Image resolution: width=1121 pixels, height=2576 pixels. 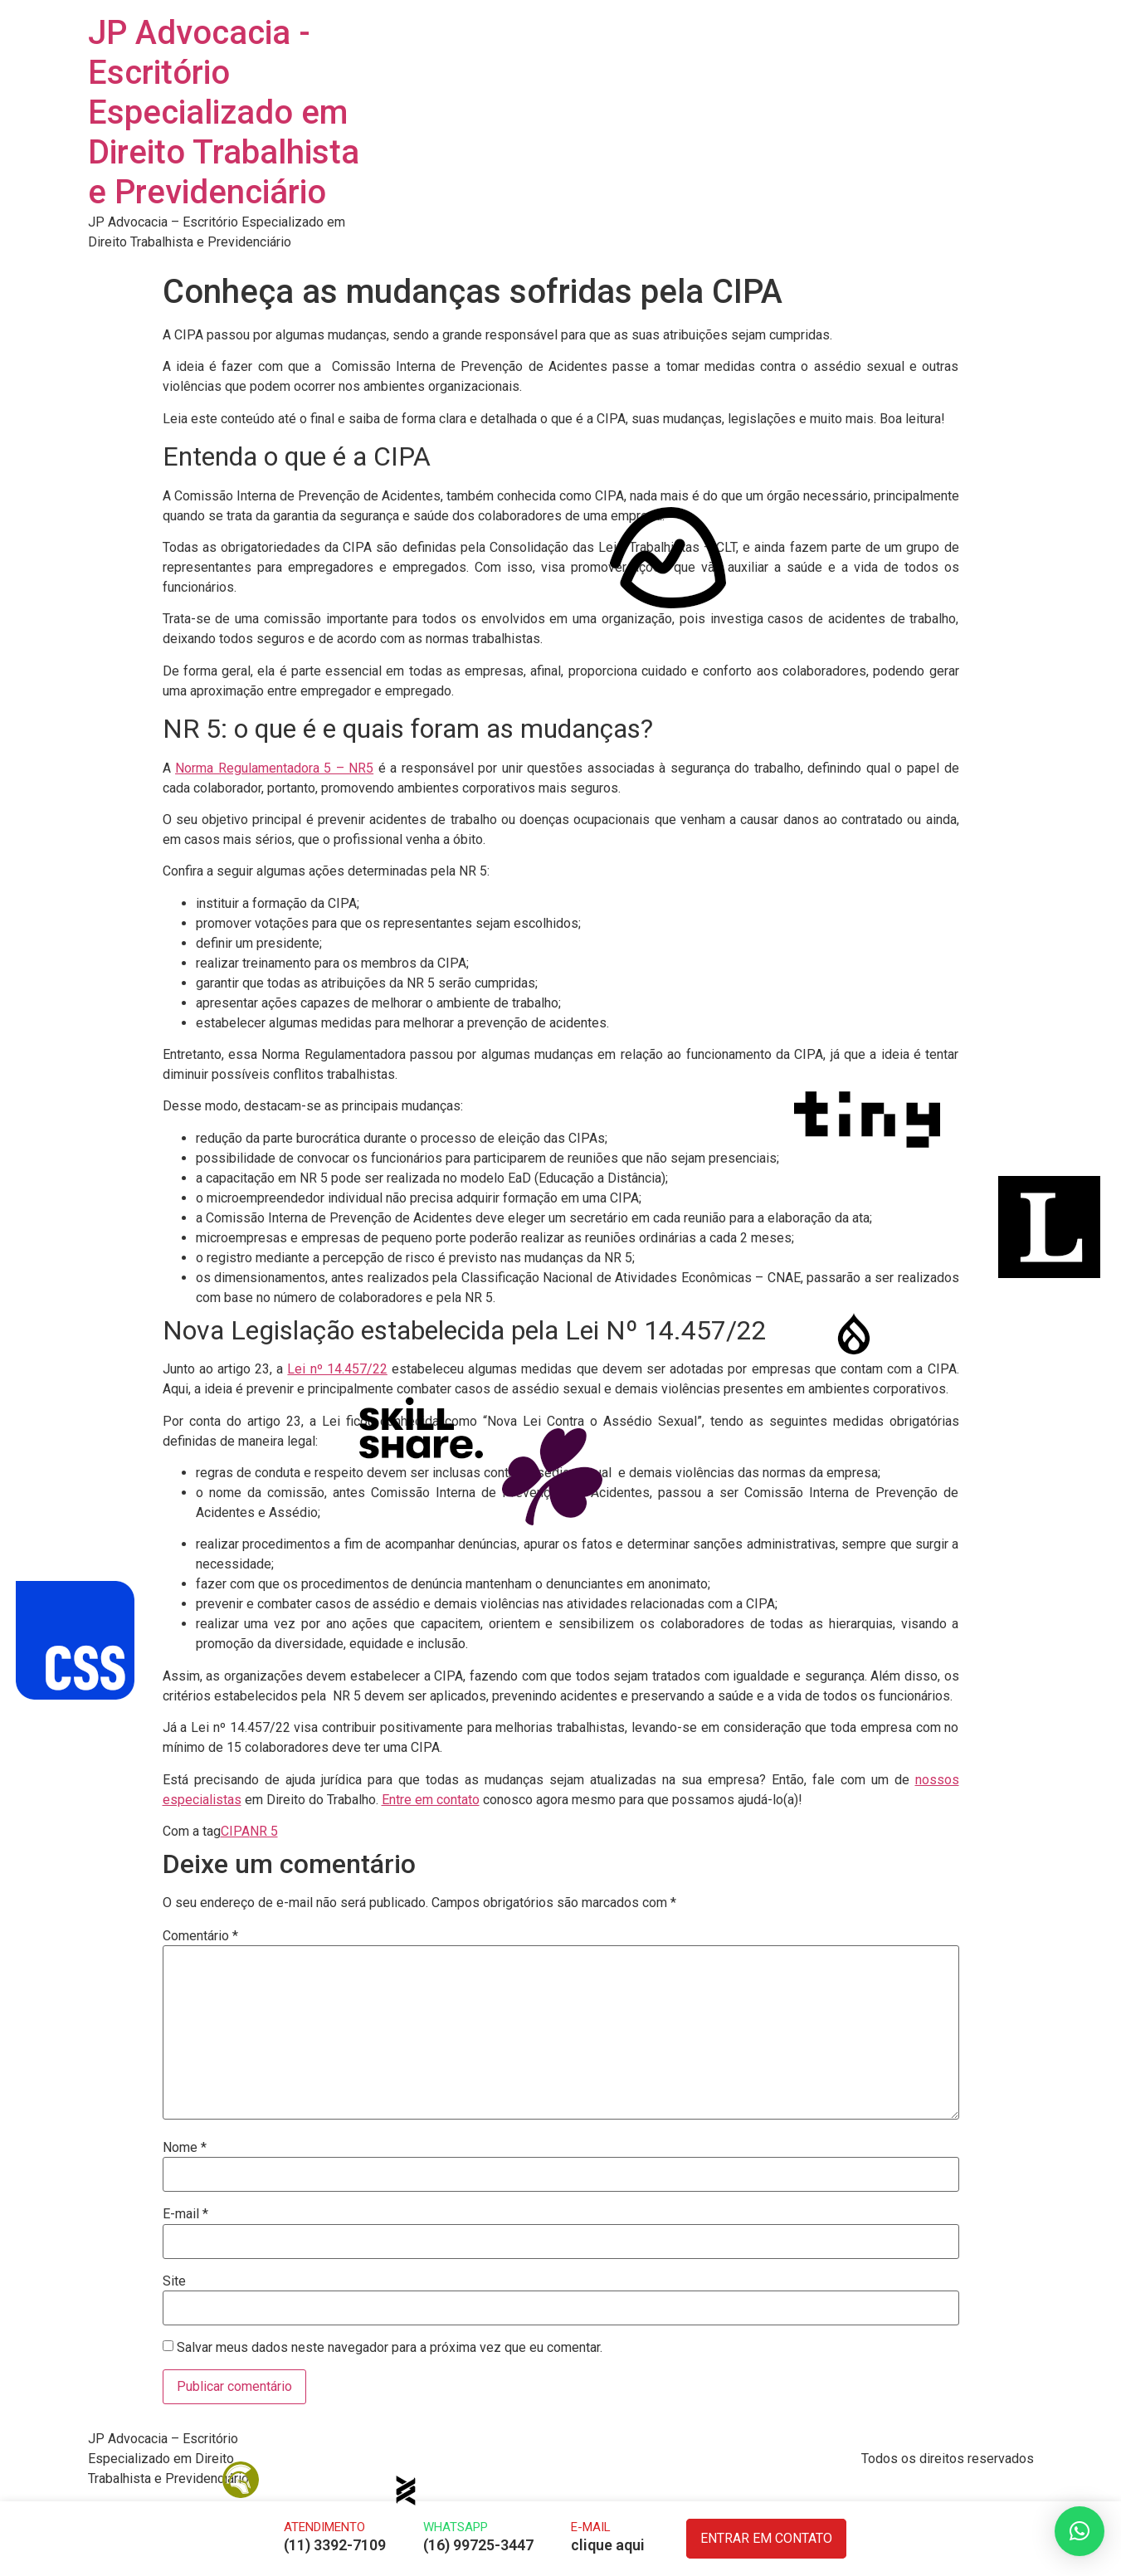 I want to click on visit the Lobsters link aggregation site, so click(x=1049, y=1227).